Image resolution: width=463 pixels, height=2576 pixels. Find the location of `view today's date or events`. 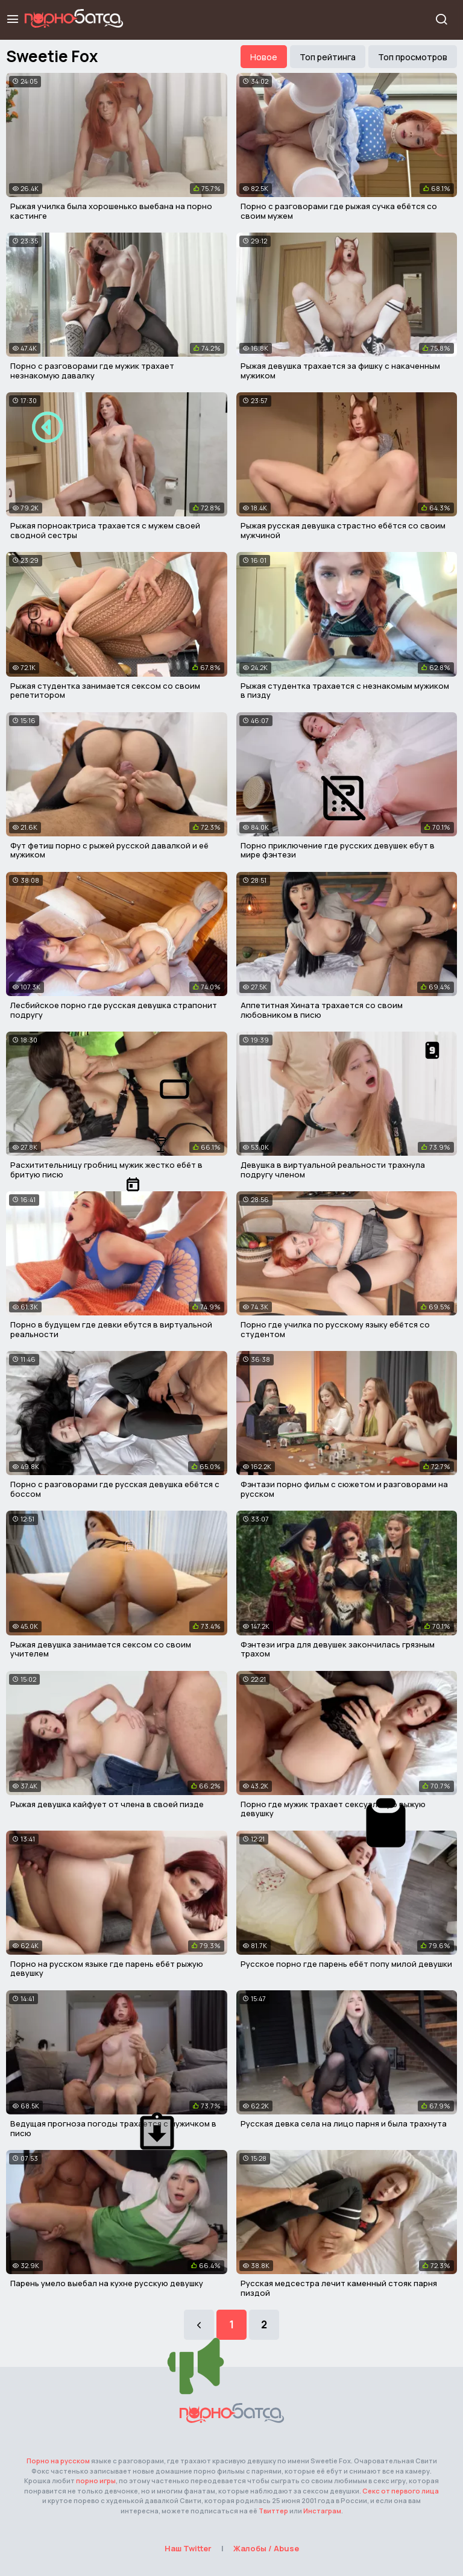

view today's date or events is located at coordinates (133, 1185).